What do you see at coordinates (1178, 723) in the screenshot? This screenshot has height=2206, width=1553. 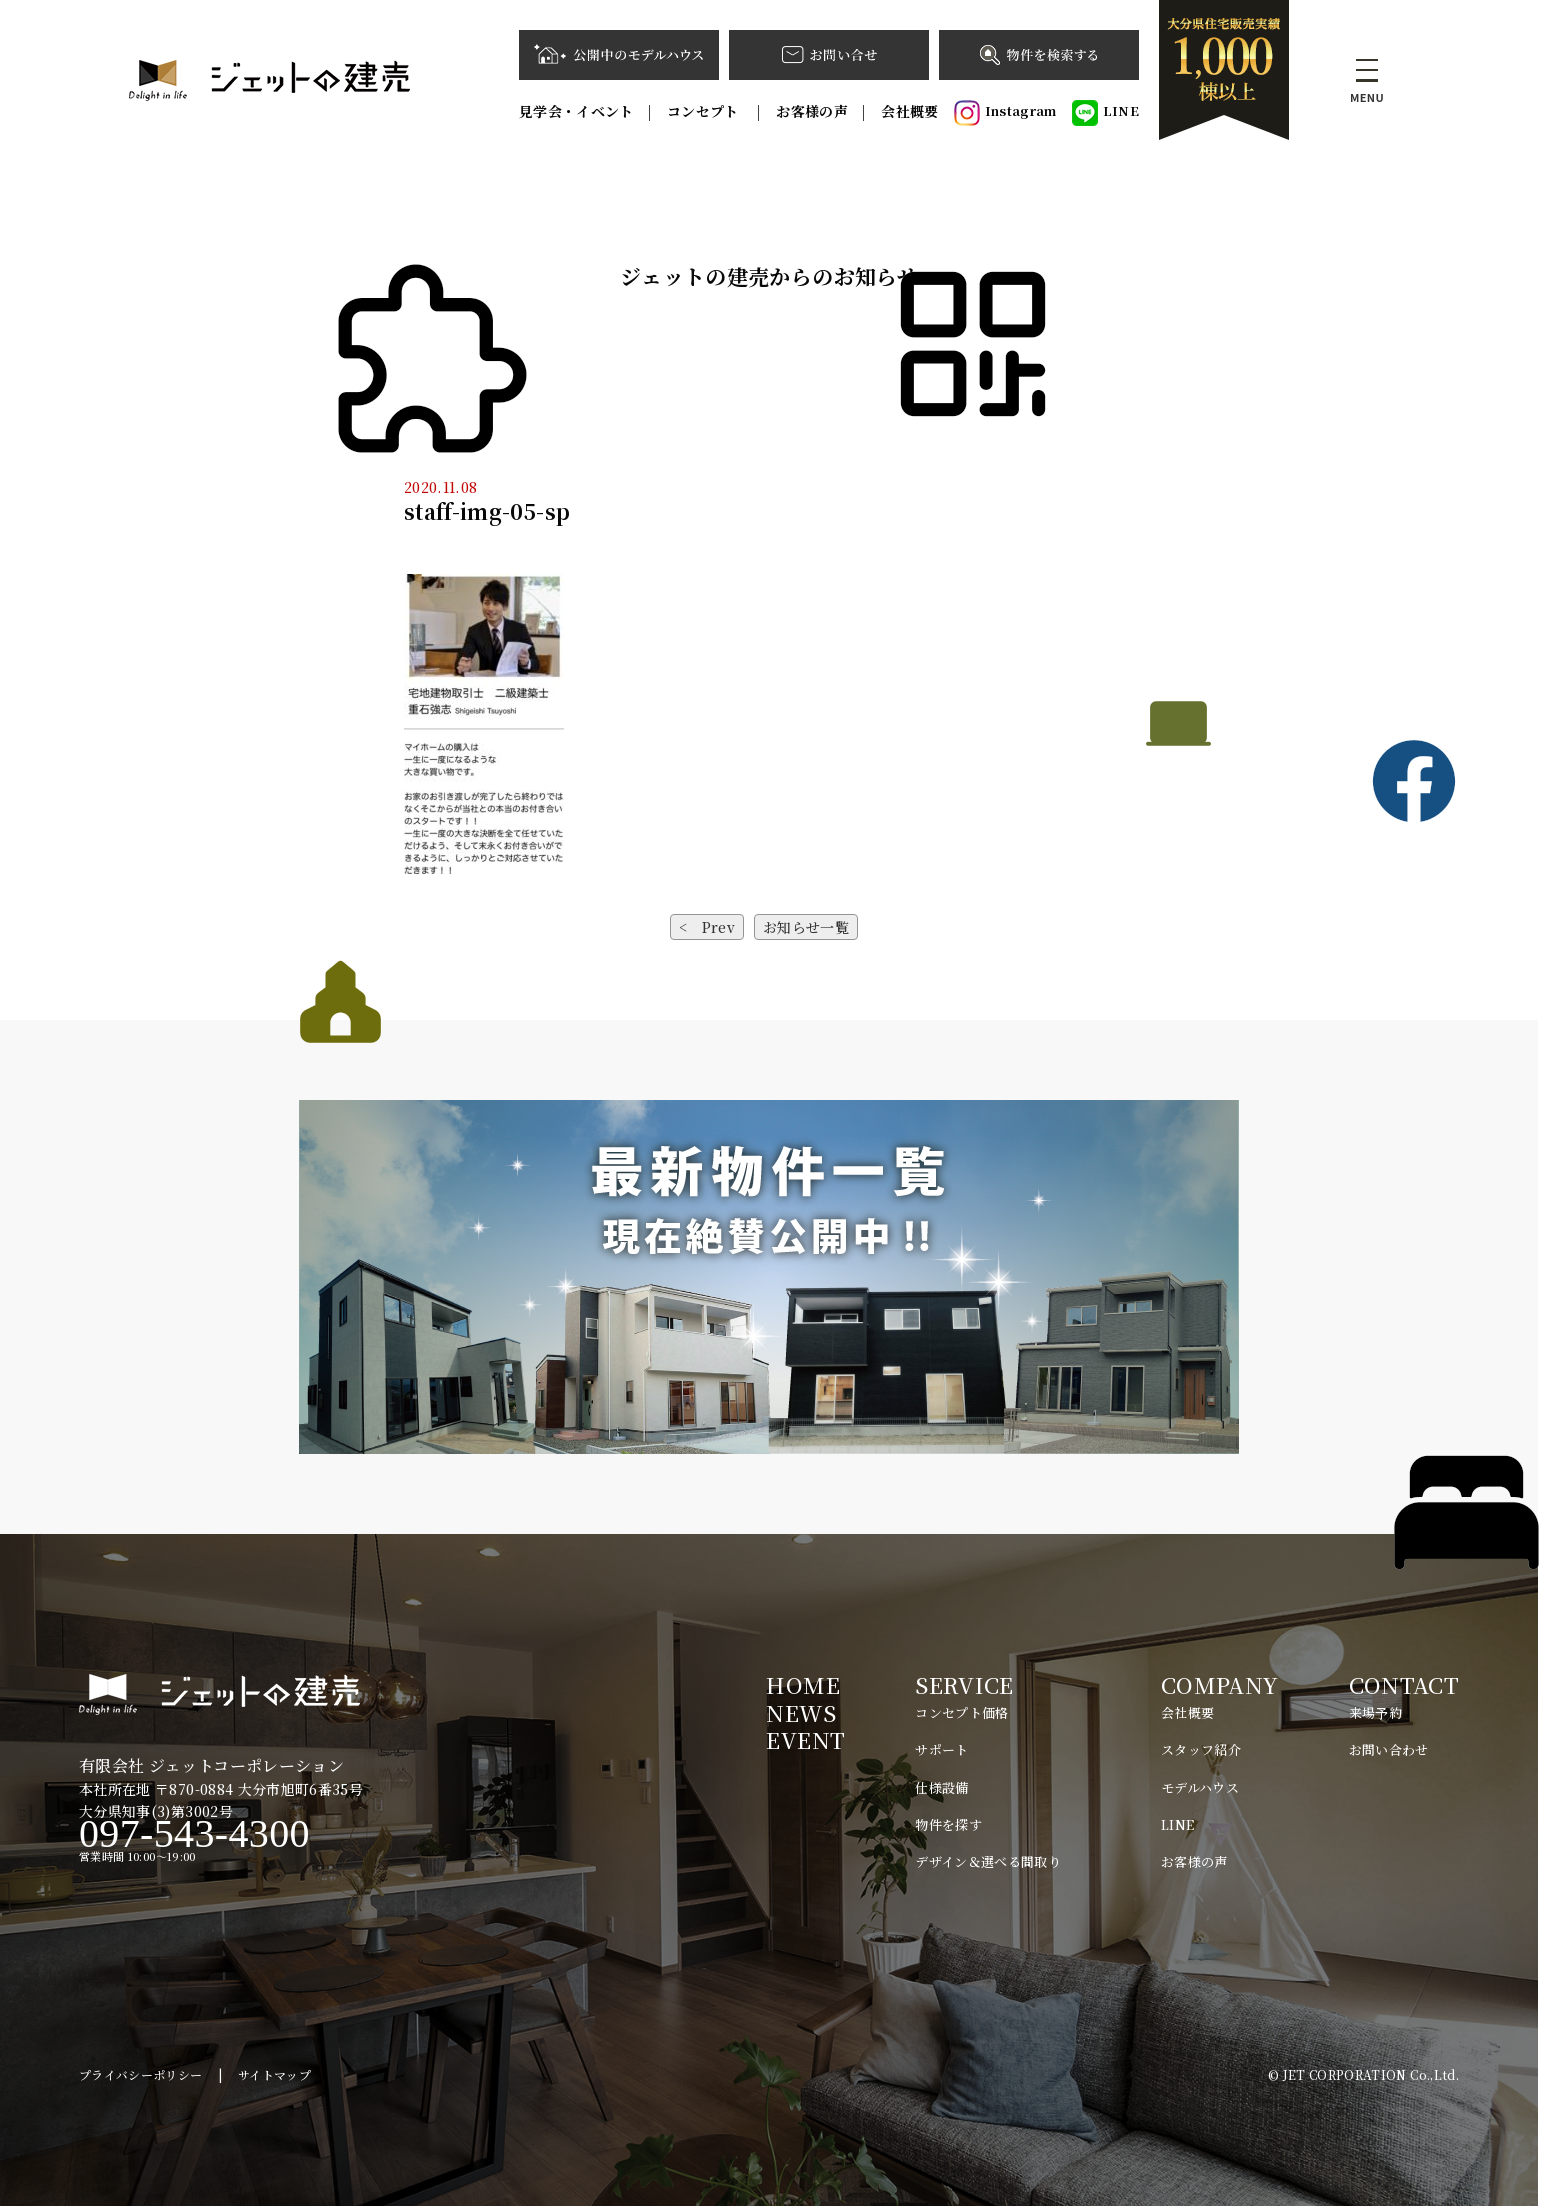 I see `switch to desktop view` at bounding box center [1178, 723].